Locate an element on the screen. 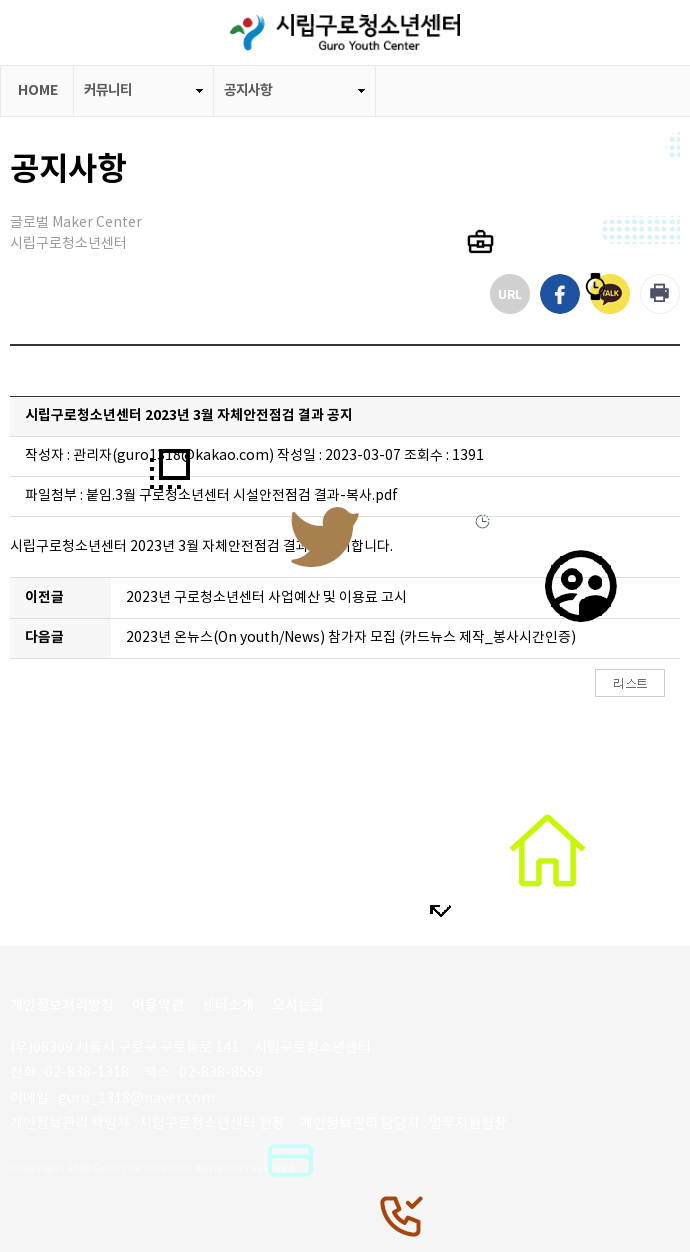 The height and width of the screenshot is (1252, 690). open twitter is located at coordinates (325, 537).